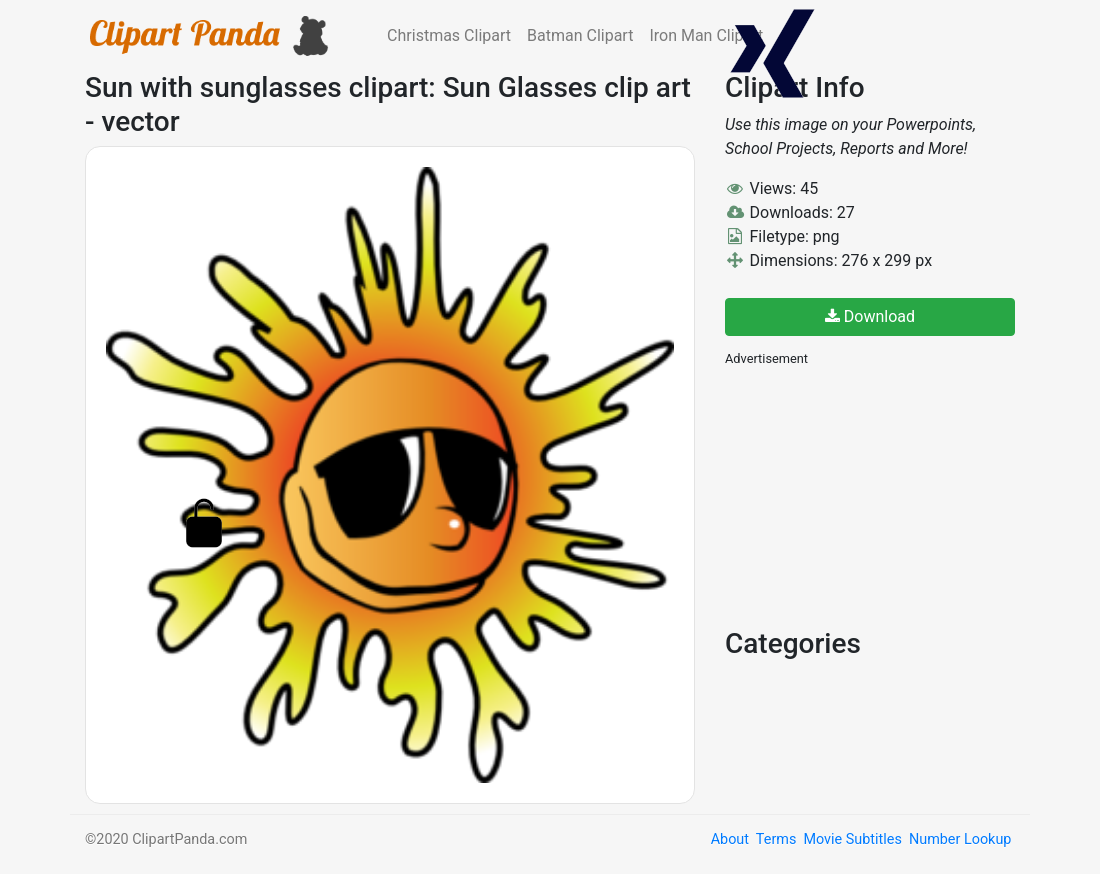 The image size is (1100, 874). Describe the element at coordinates (204, 523) in the screenshot. I see `unlock or access secured content` at that location.